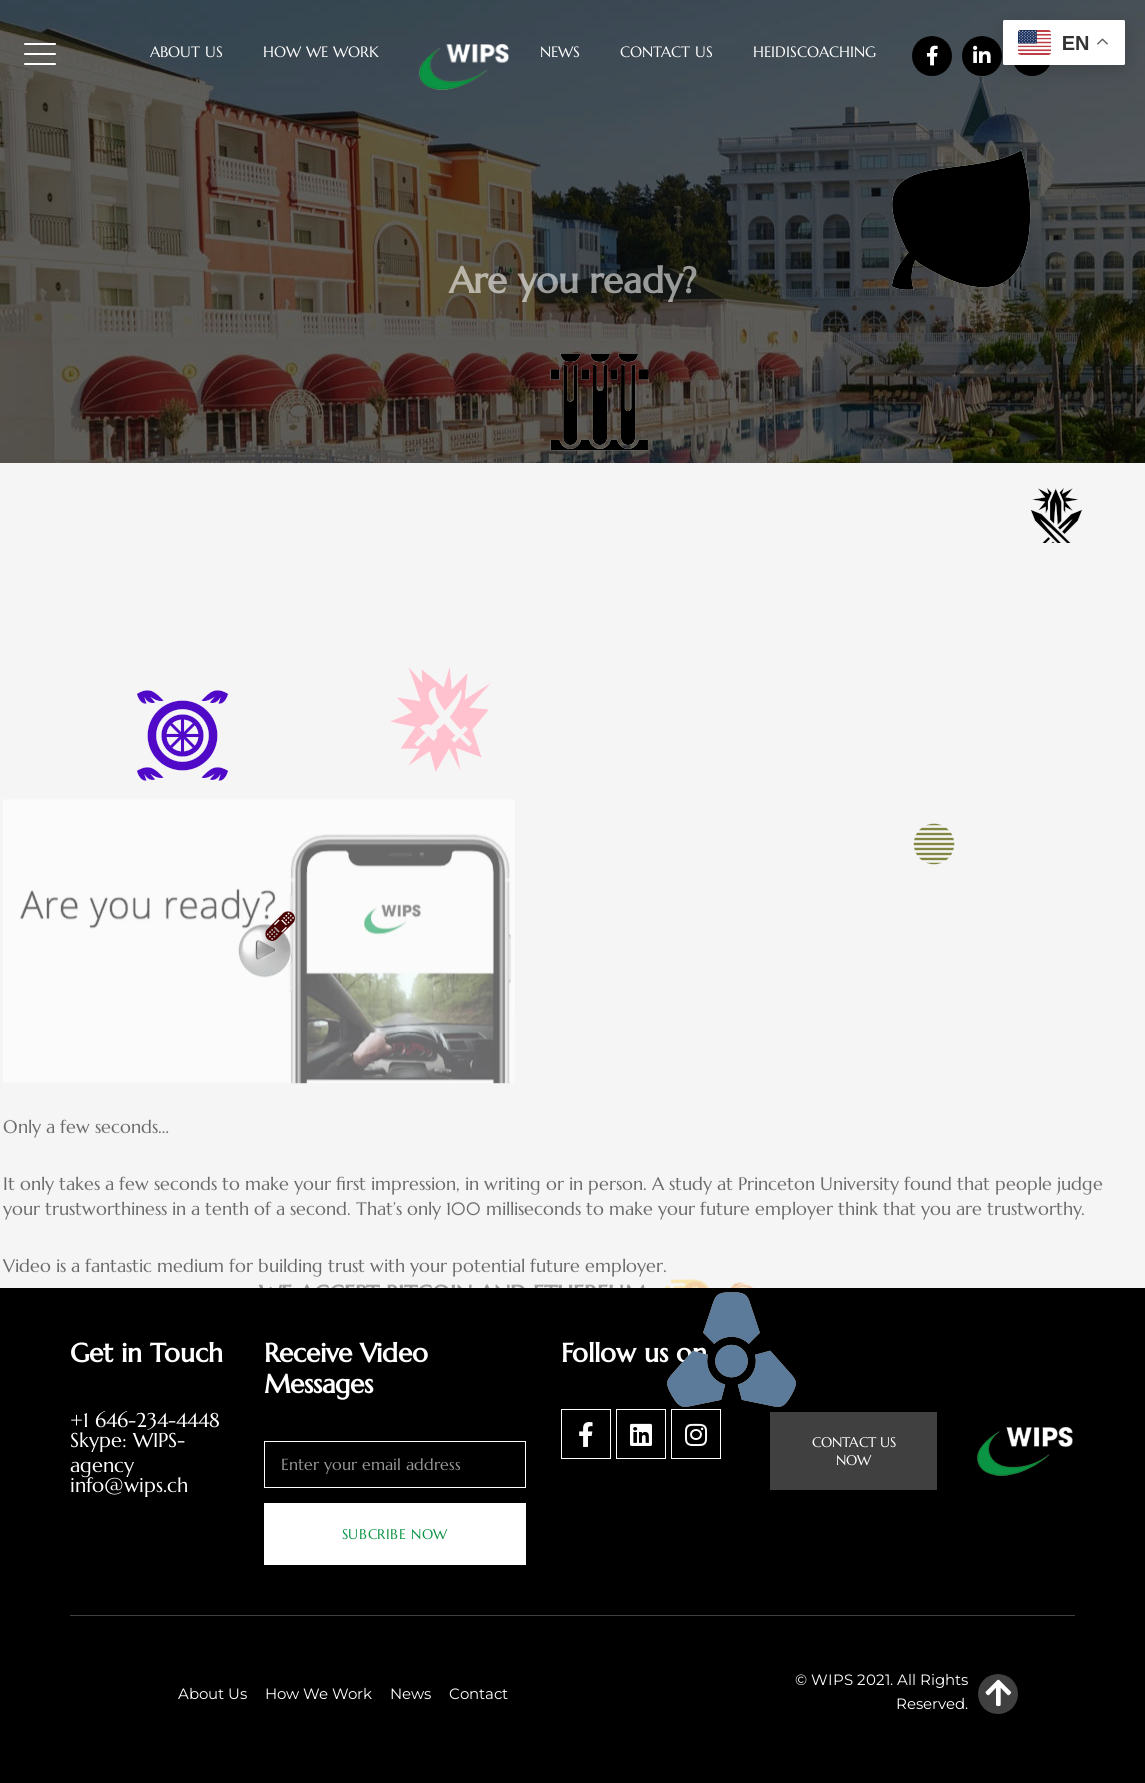 The image size is (1145, 1783). Describe the element at coordinates (1056, 515) in the screenshot. I see `activate team unity or group attack ability` at that location.